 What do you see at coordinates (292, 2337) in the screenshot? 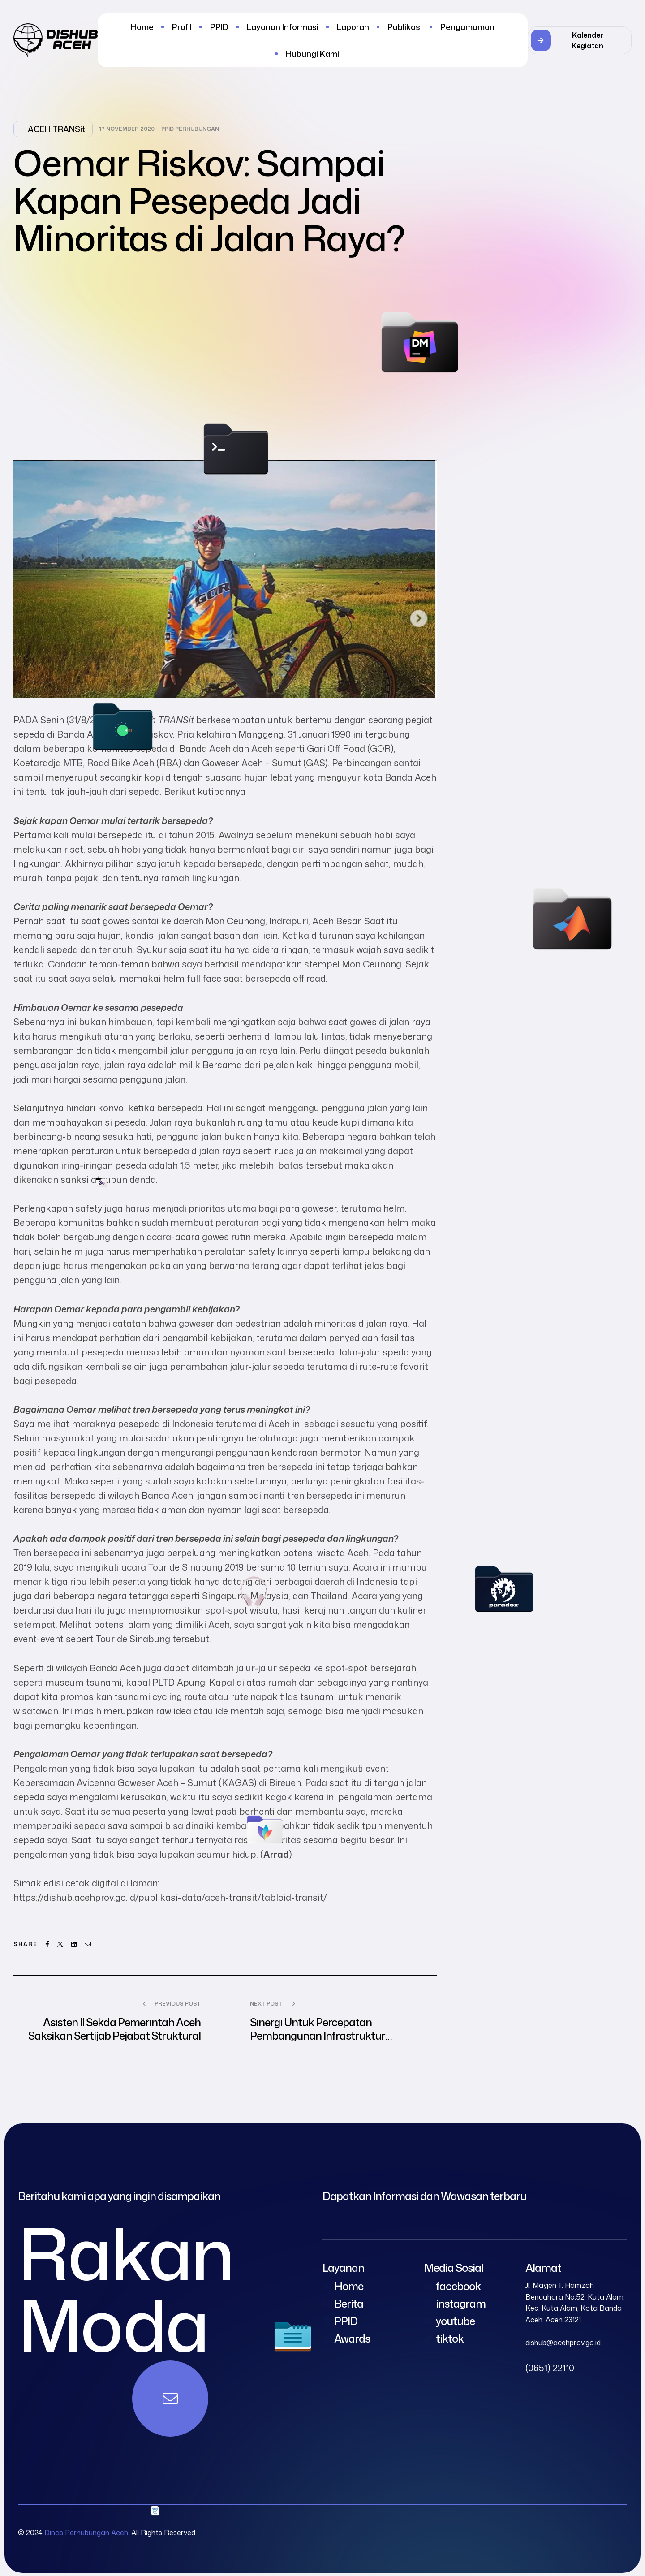
I see `open notes or documents folder` at bounding box center [292, 2337].